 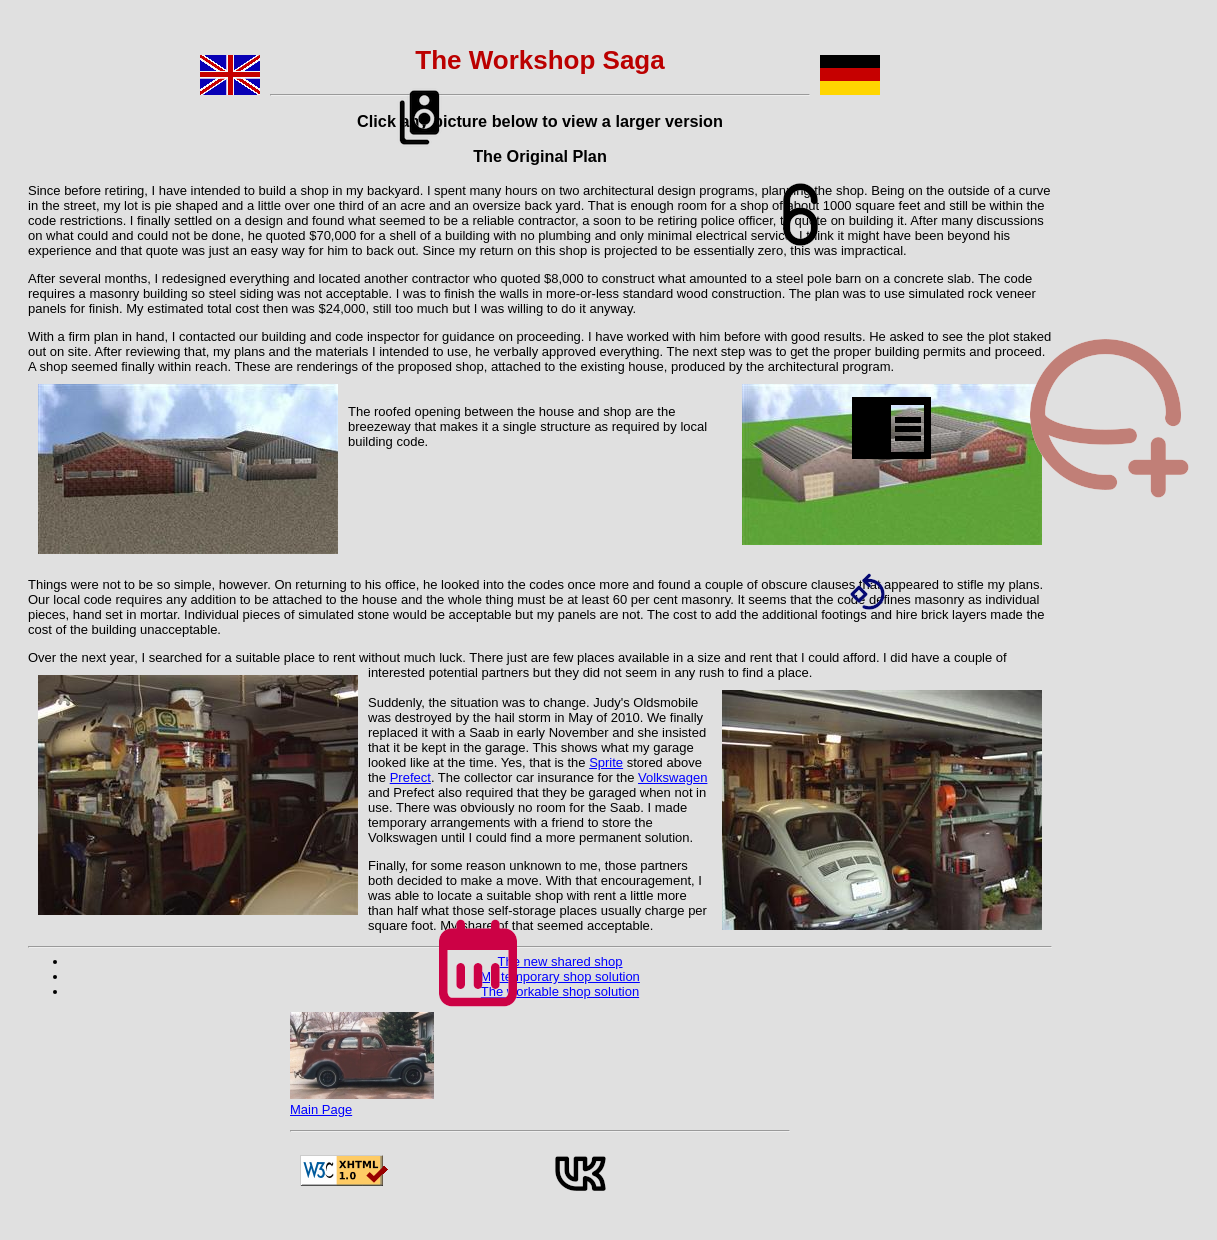 I want to click on add a new globe or world location, so click(x=1105, y=414).